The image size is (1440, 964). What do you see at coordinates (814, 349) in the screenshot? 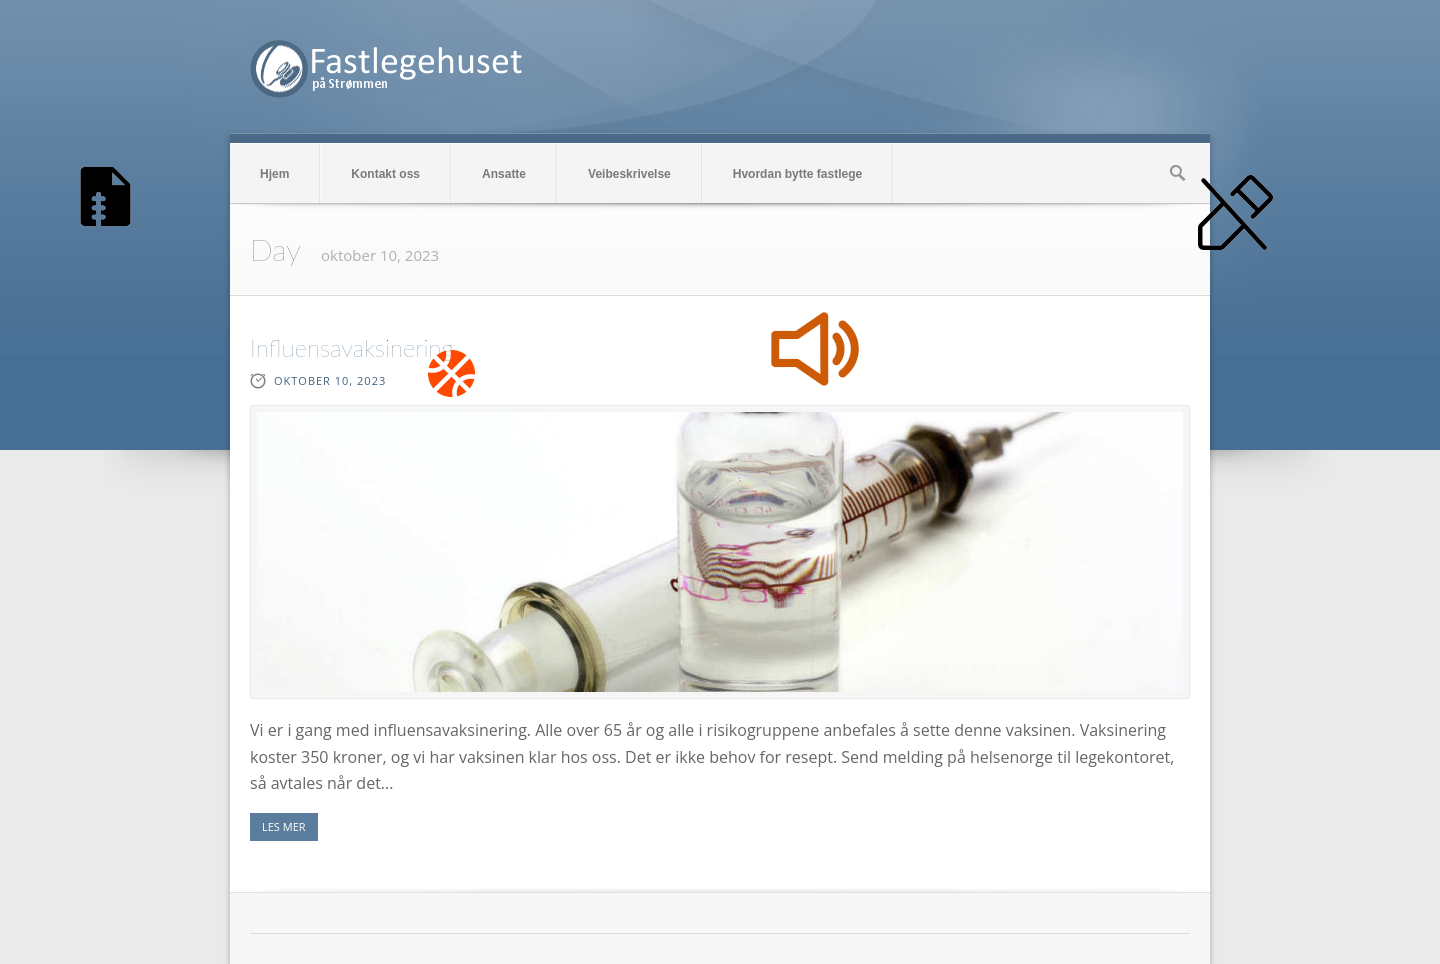
I see `increase or unmute audio volume` at bounding box center [814, 349].